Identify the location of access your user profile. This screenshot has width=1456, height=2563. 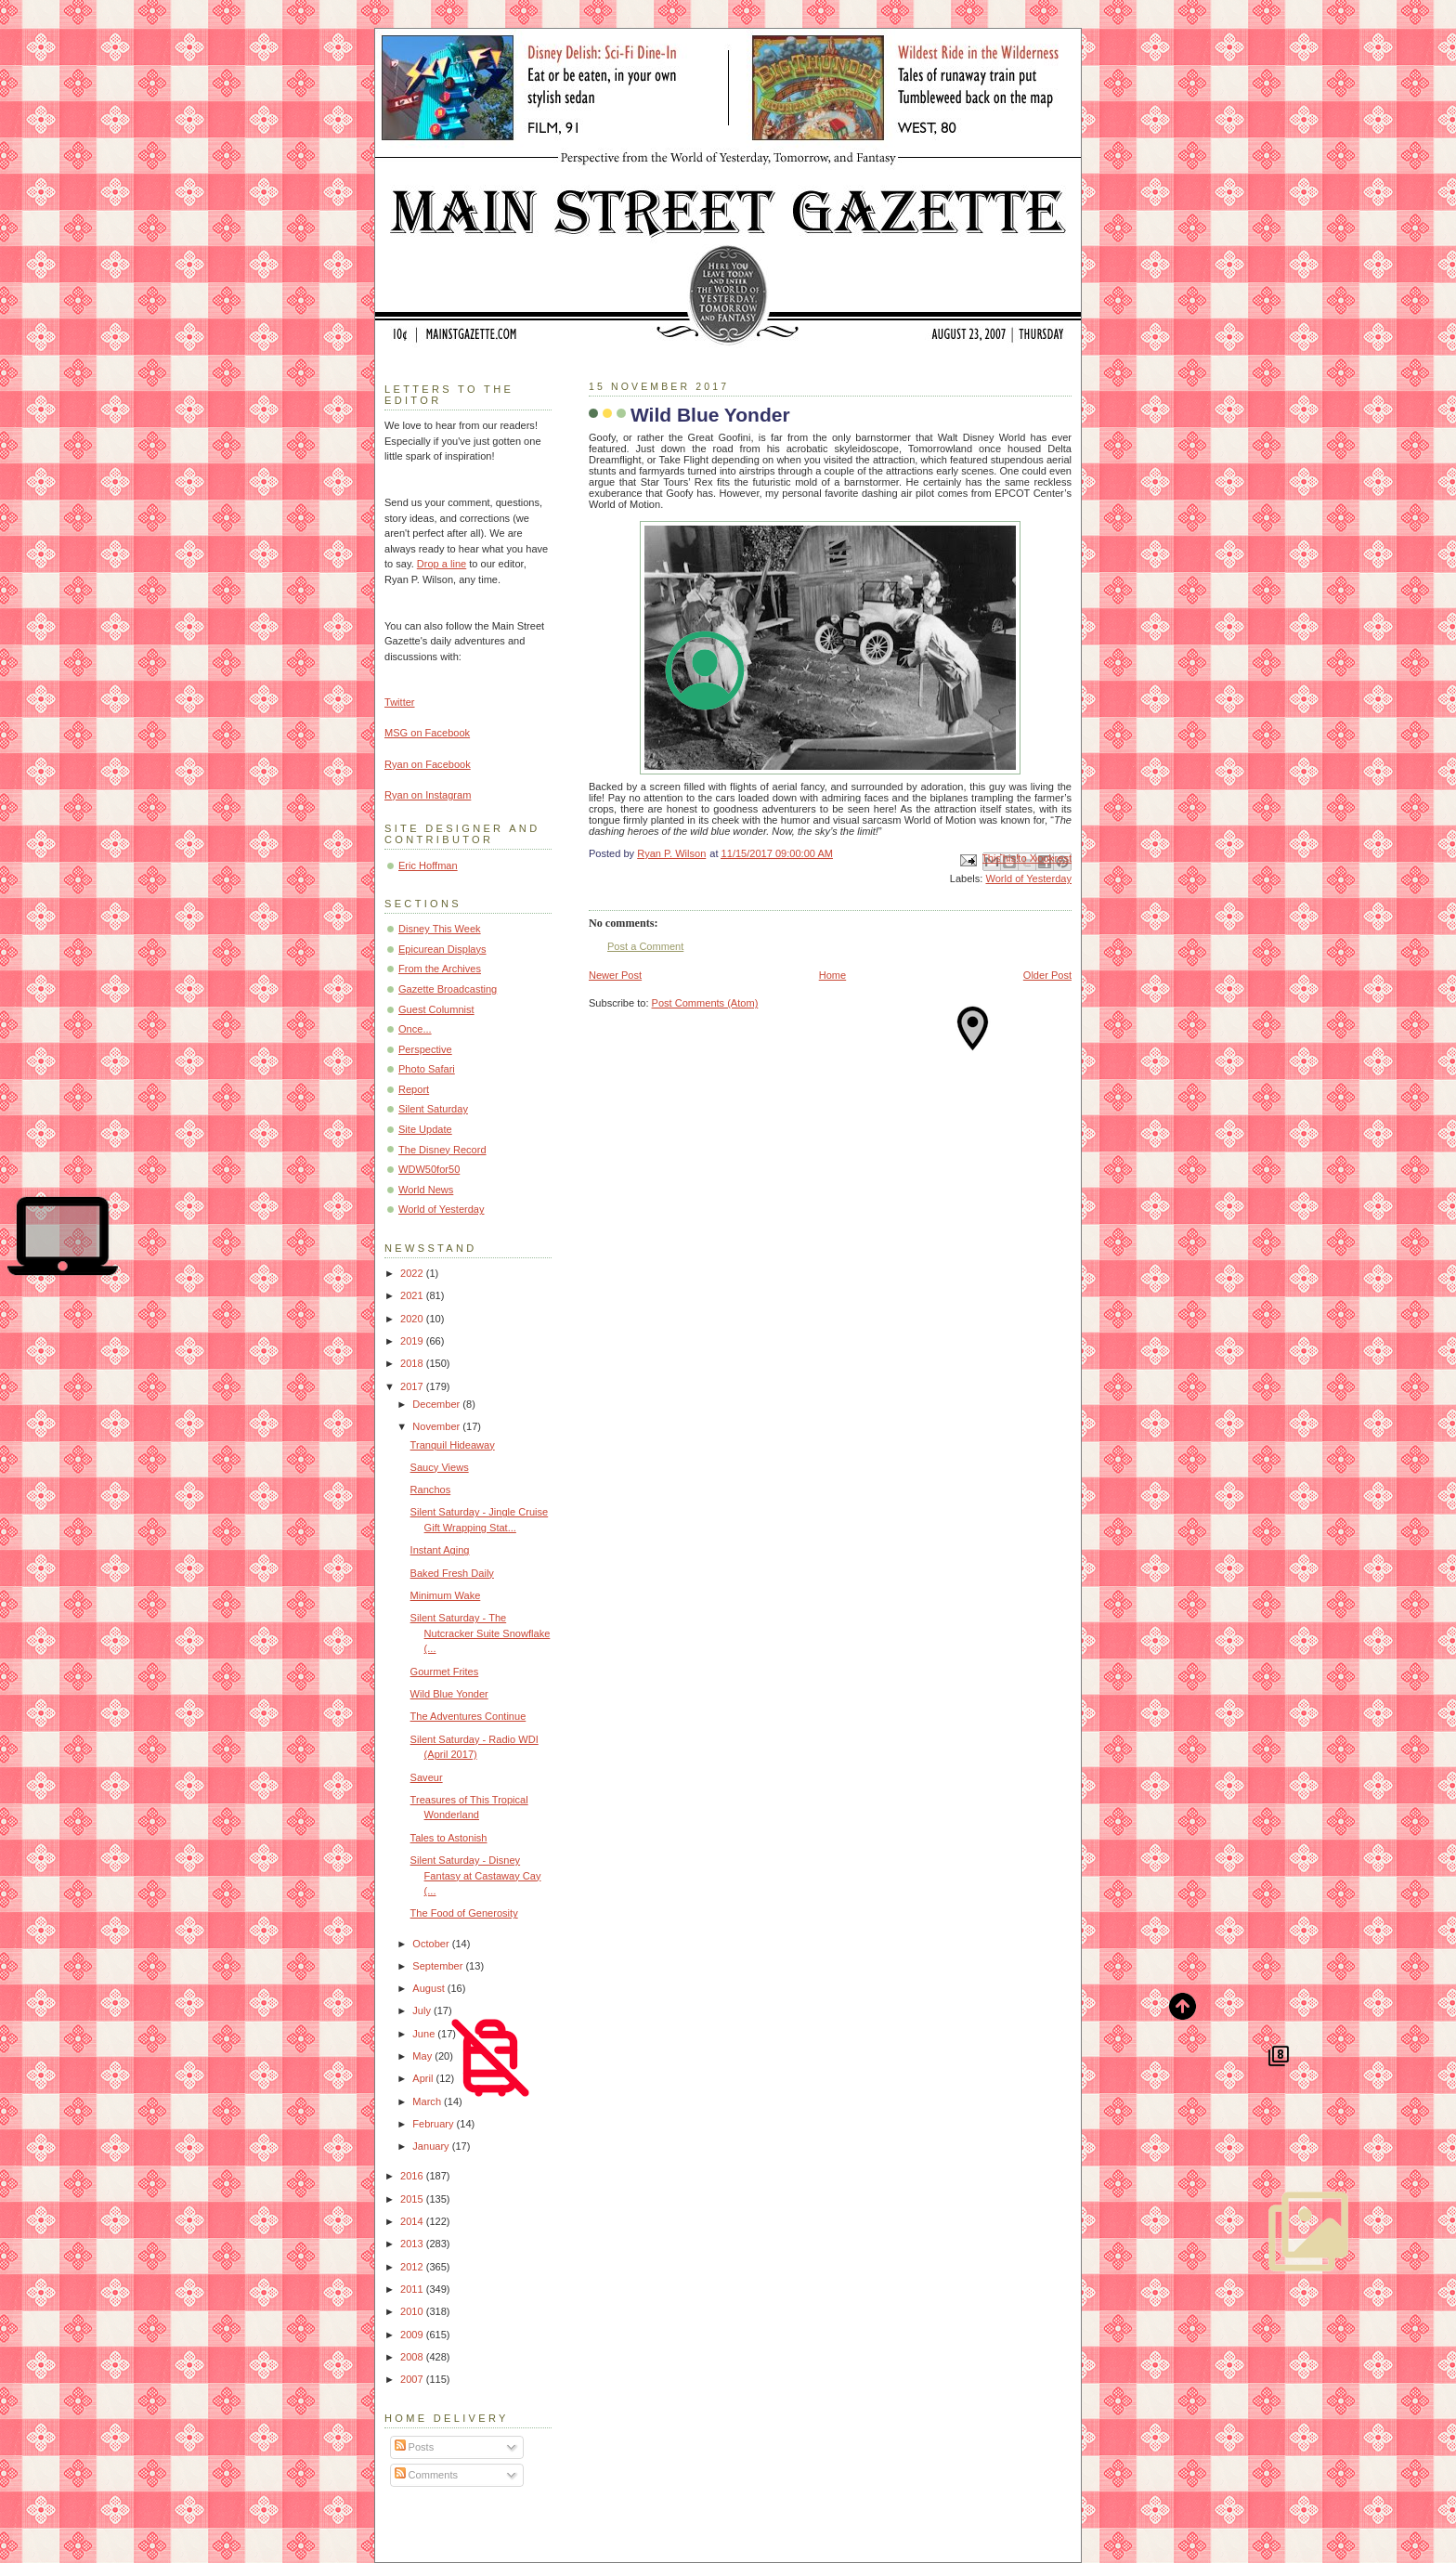
(705, 670).